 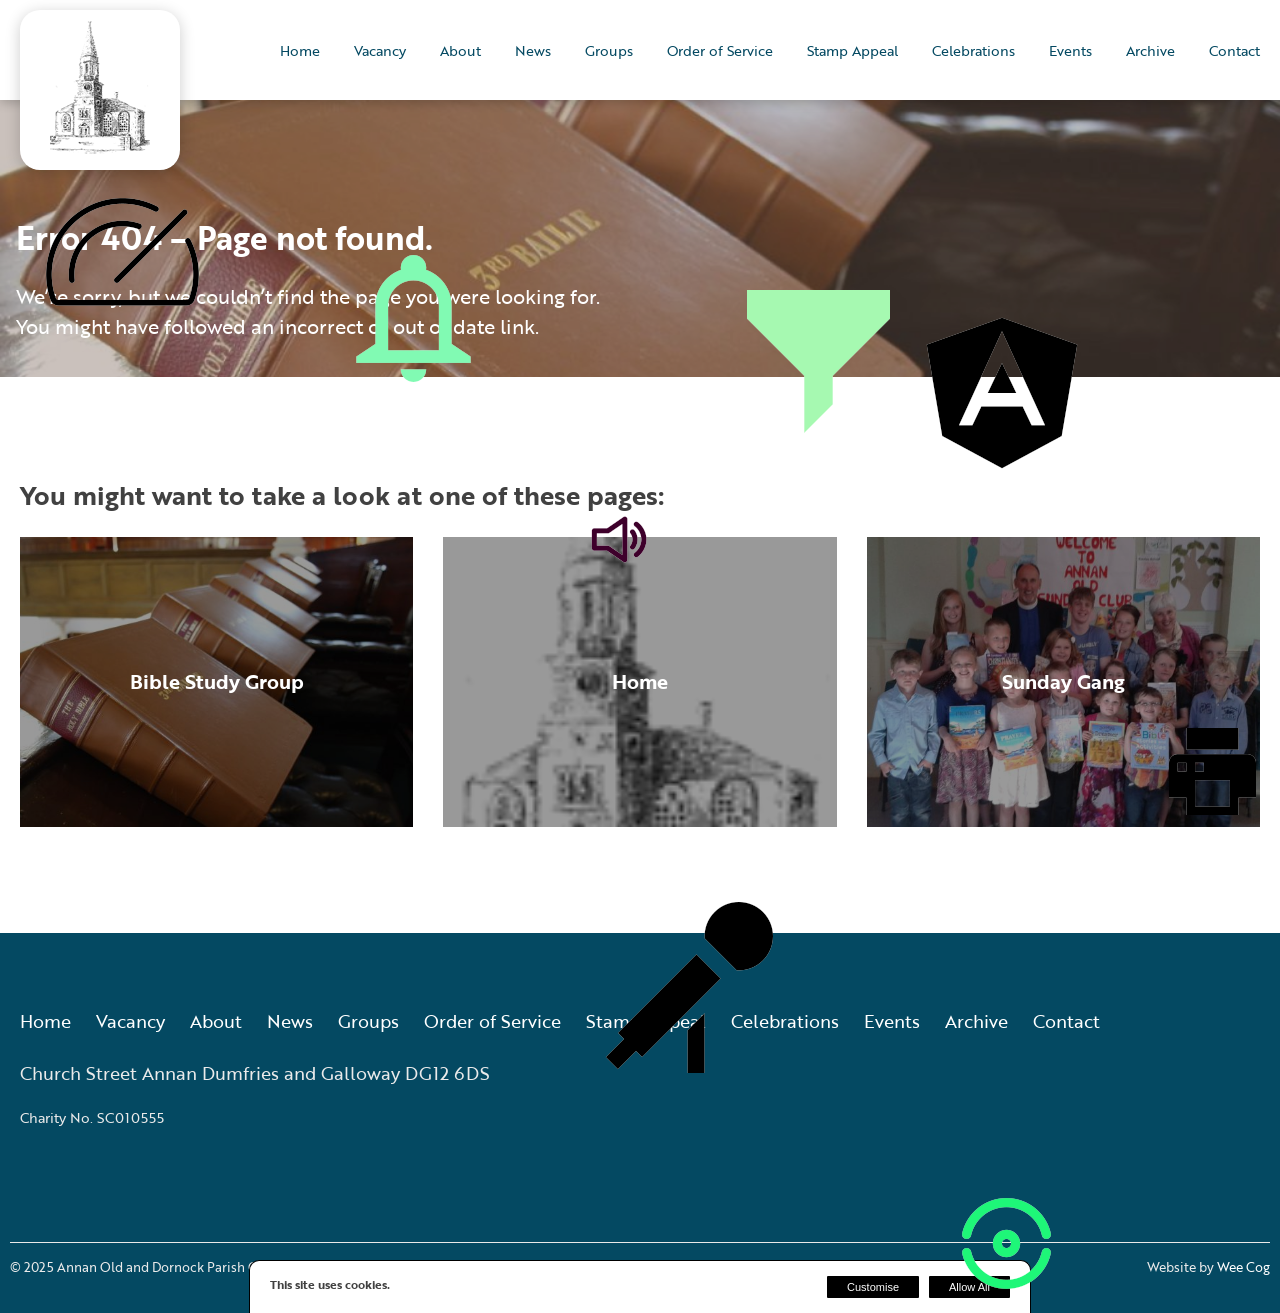 I want to click on filter or sort content, so click(x=818, y=361).